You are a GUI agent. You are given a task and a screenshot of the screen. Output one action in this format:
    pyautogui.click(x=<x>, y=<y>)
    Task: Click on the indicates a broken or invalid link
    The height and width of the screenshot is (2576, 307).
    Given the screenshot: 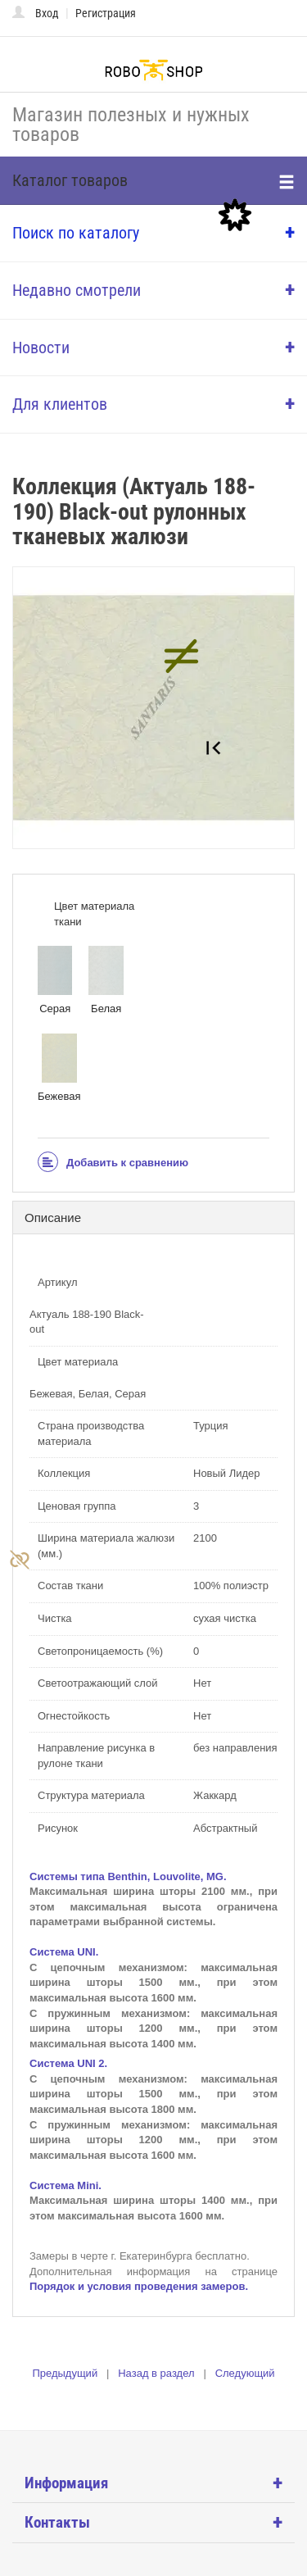 What is the action you would take?
    pyautogui.click(x=20, y=1560)
    